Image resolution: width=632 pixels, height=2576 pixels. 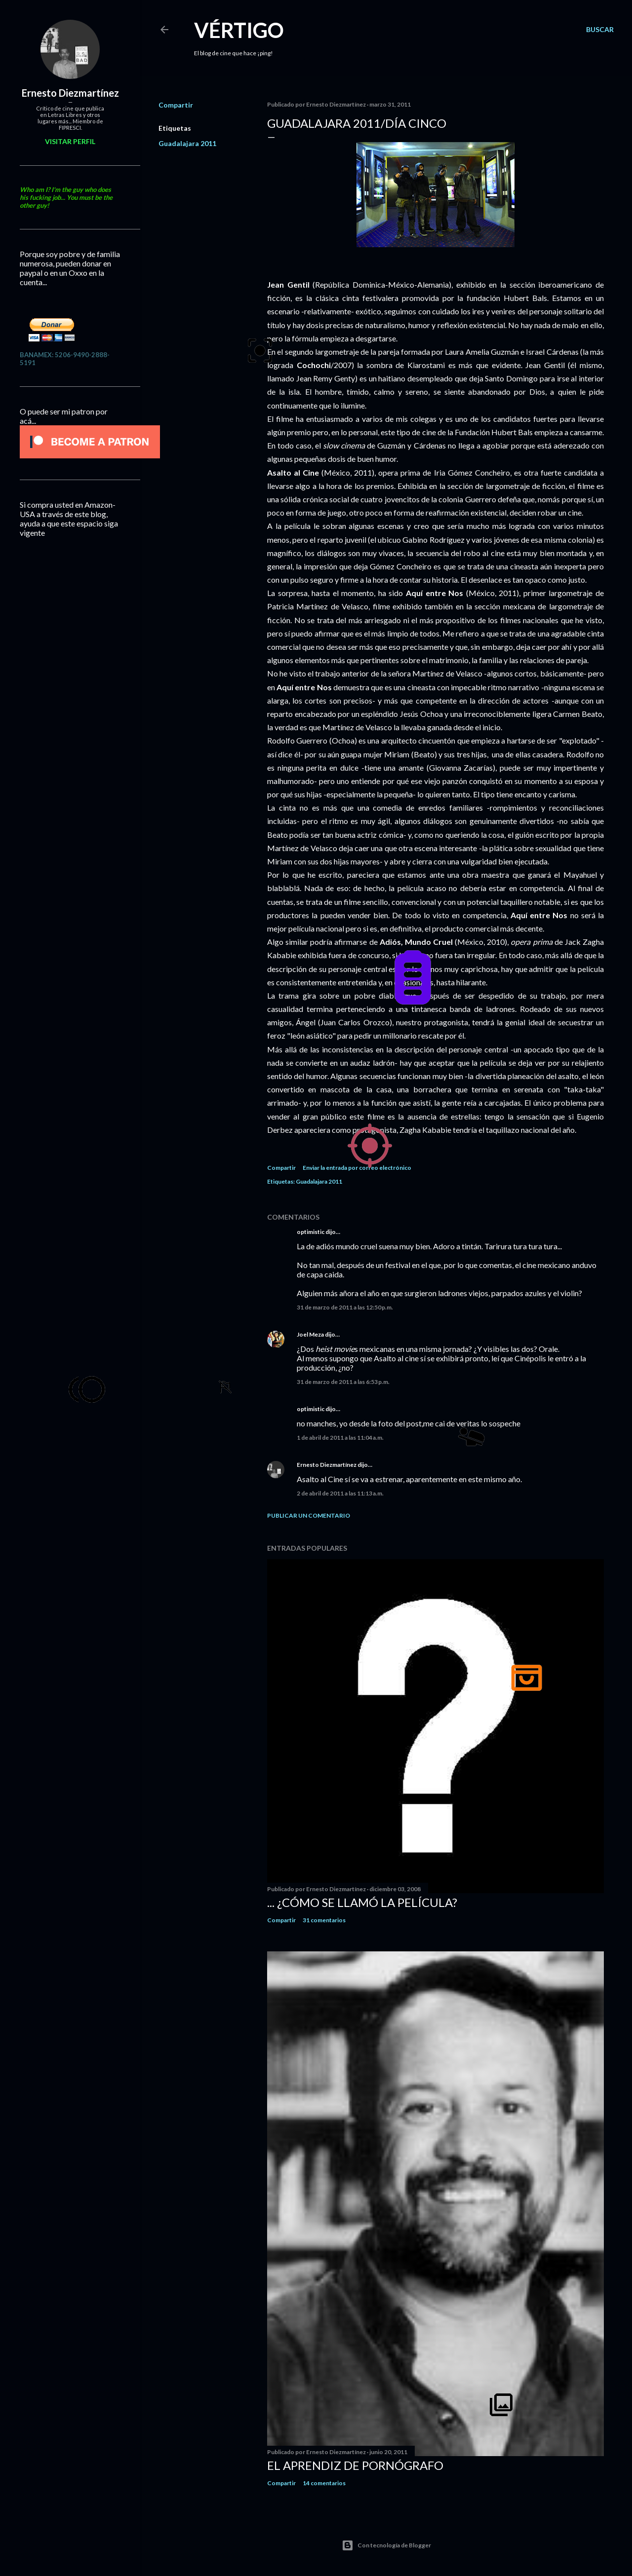 What do you see at coordinates (87, 1389) in the screenshot?
I see `view toll or payment information` at bounding box center [87, 1389].